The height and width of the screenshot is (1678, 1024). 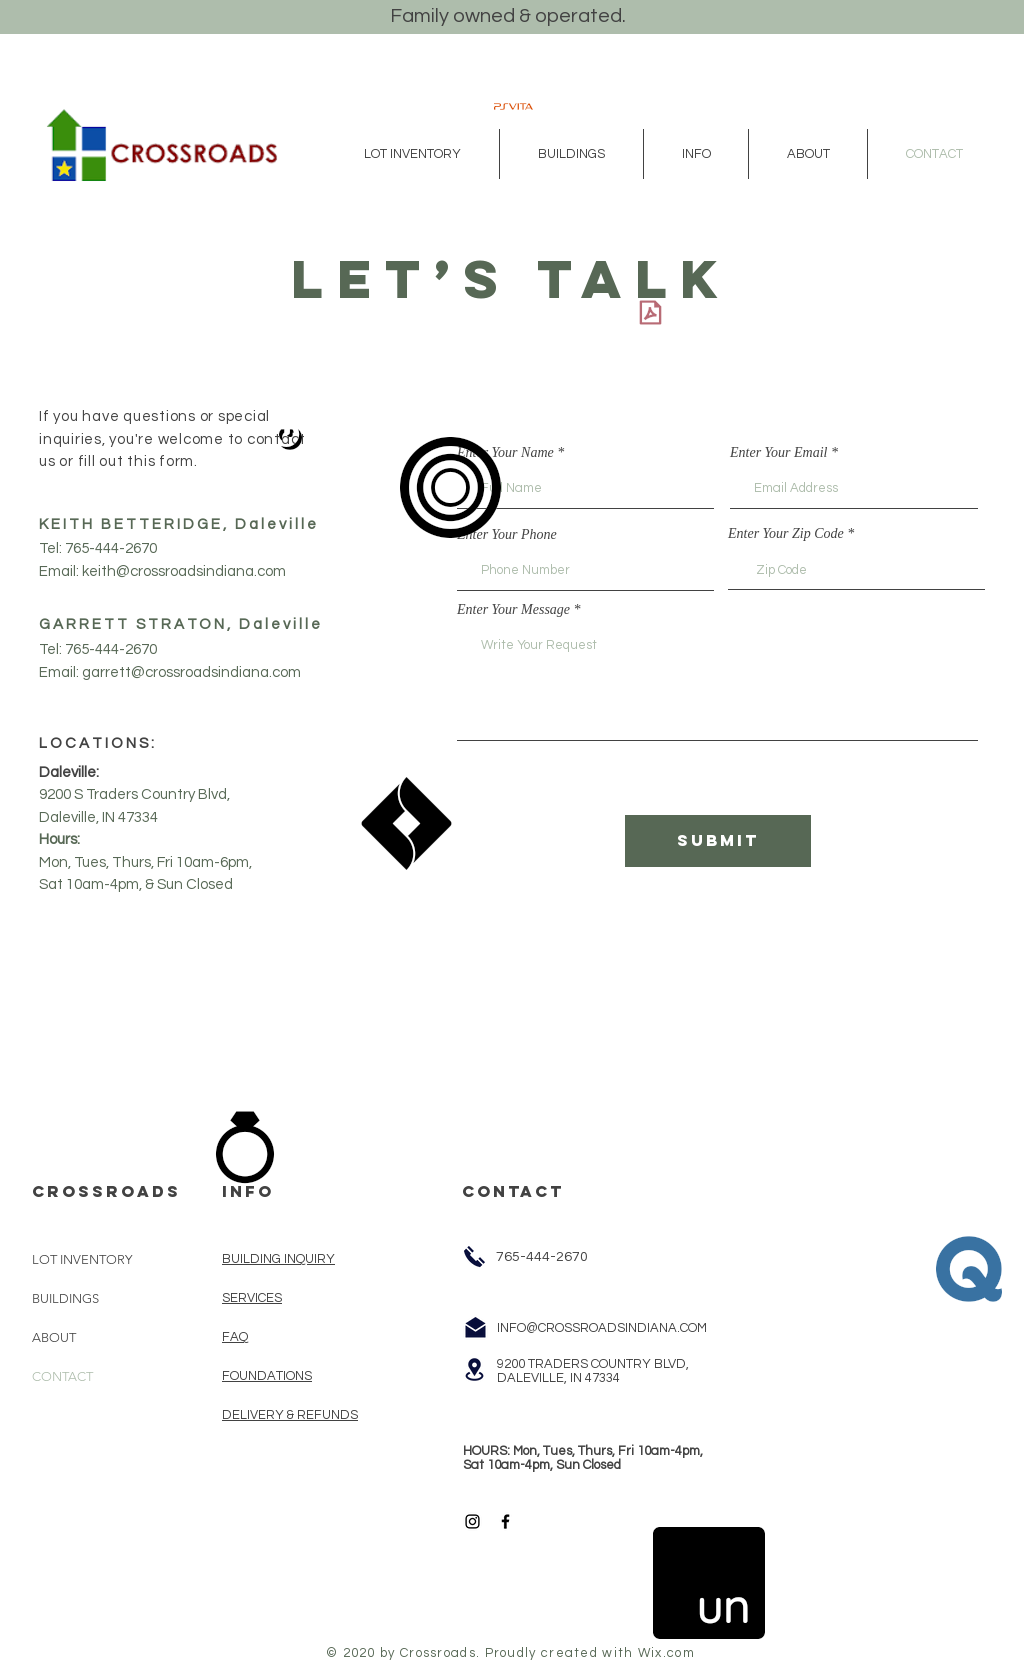 I want to click on access jewelry or accessories category, so click(x=245, y=1149).